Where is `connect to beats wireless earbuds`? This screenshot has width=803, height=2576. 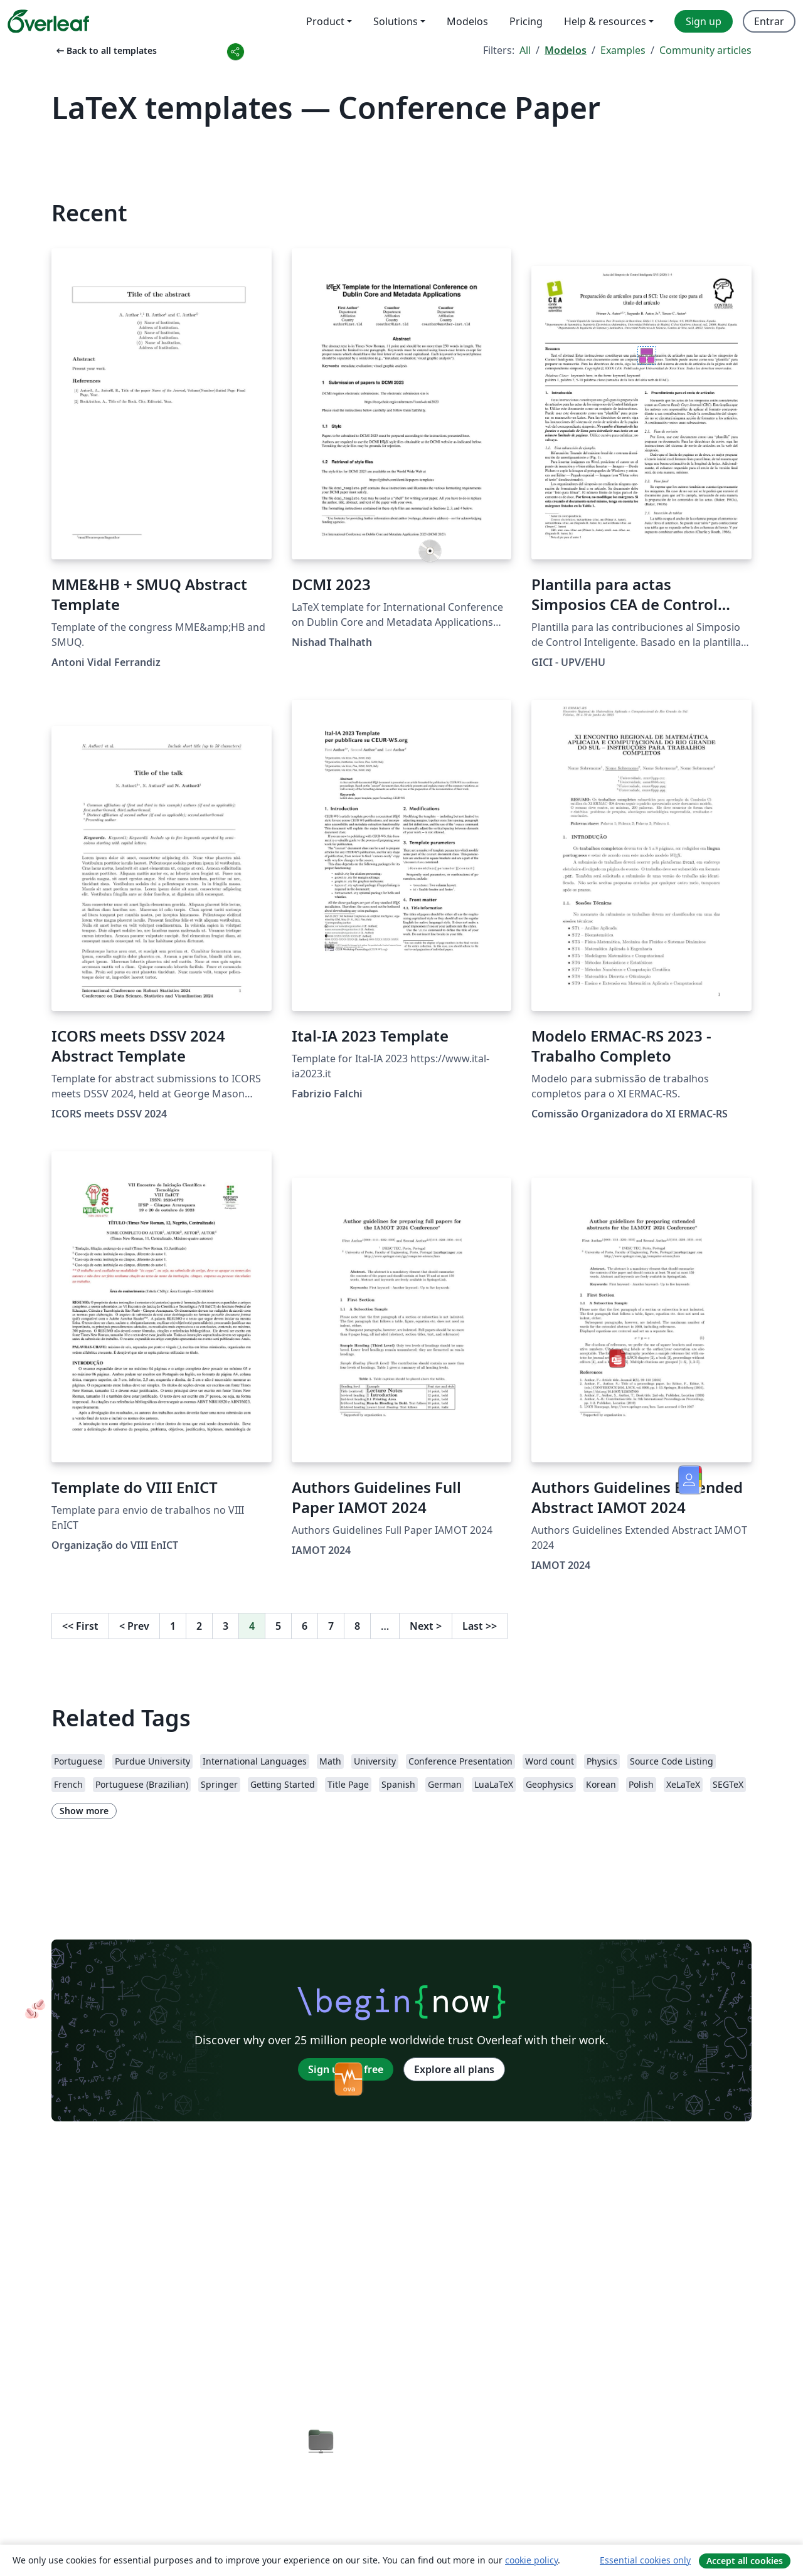 connect to beats wireless earbuds is located at coordinates (35, 2009).